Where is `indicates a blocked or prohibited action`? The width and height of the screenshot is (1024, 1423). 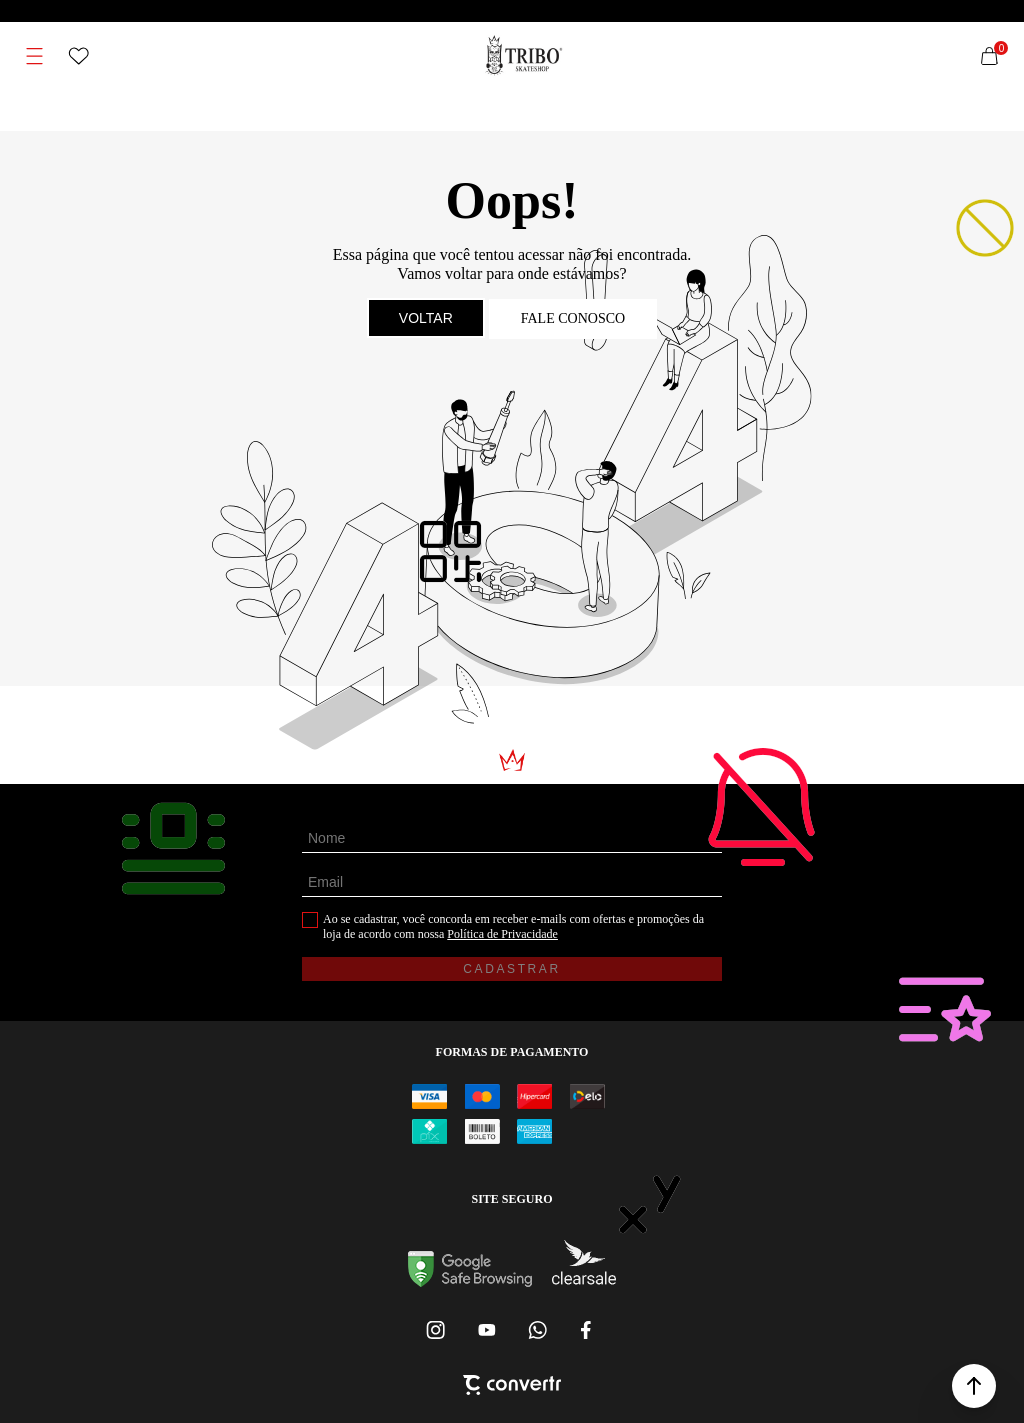
indicates a blocked or prohibited action is located at coordinates (985, 228).